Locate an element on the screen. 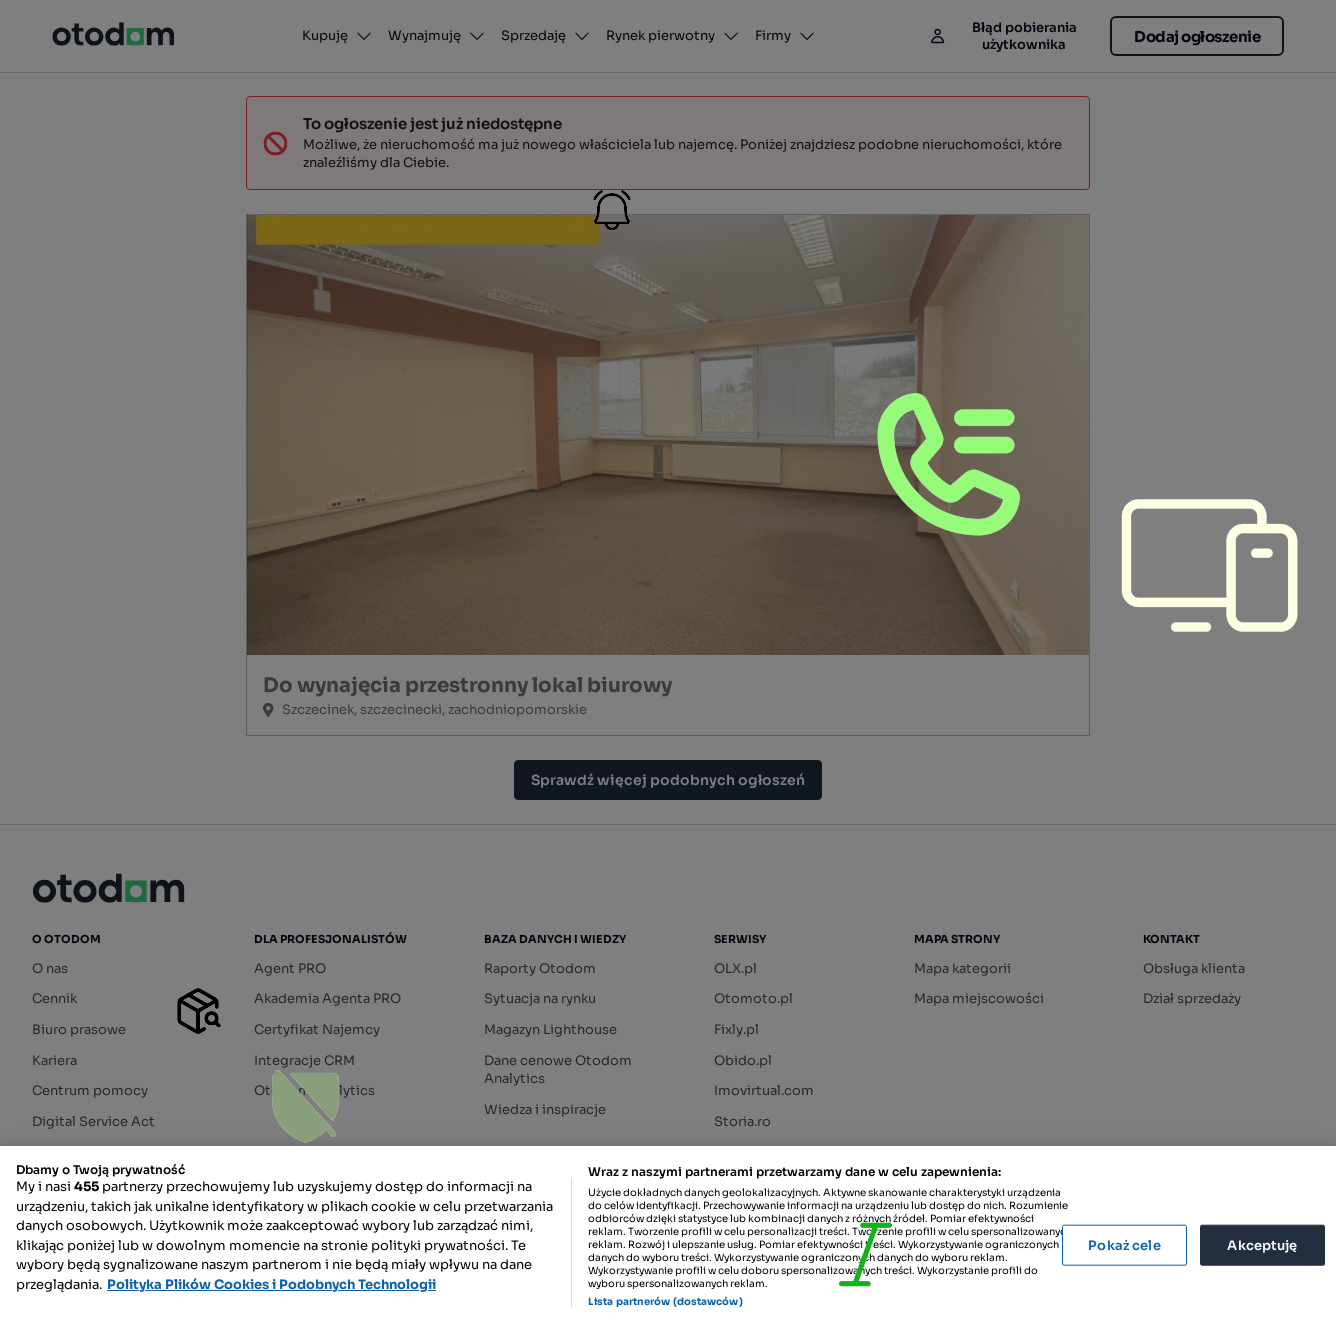 This screenshot has height=1332, width=1336. view contact list or phone directory is located at coordinates (951, 461).